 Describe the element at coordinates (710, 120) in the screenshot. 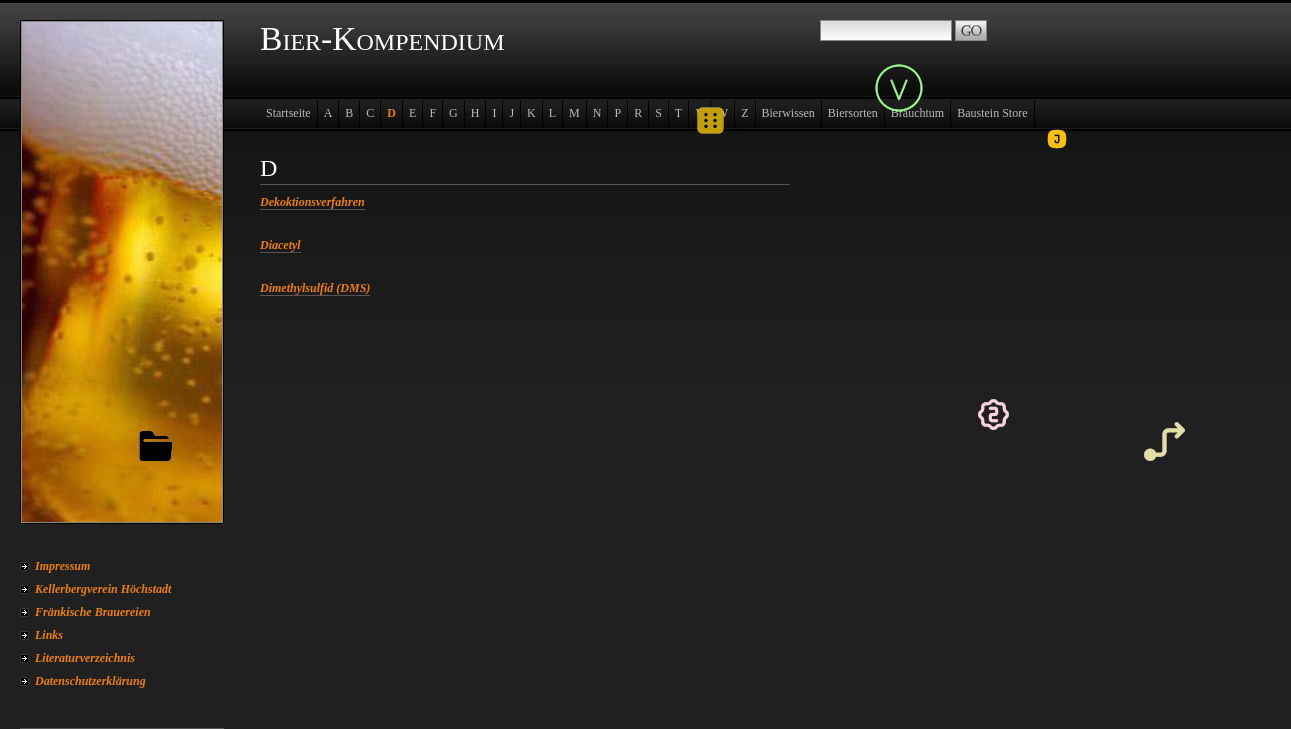

I see `roll the dice or generate a random result` at that location.